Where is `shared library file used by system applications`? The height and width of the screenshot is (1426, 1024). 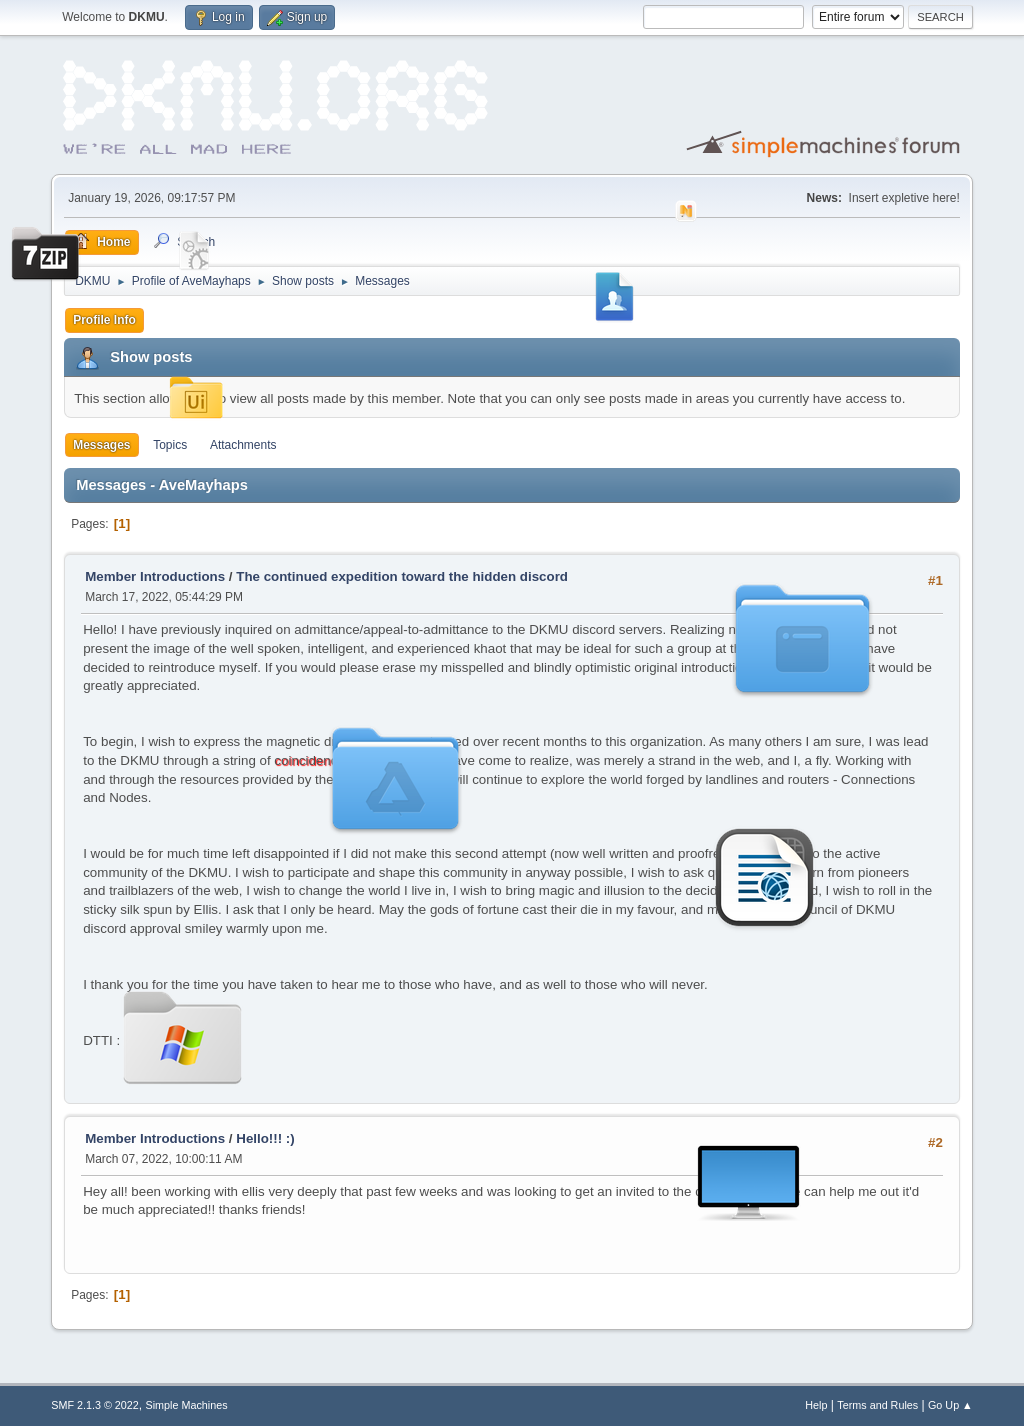
shared library file used by system applications is located at coordinates (194, 251).